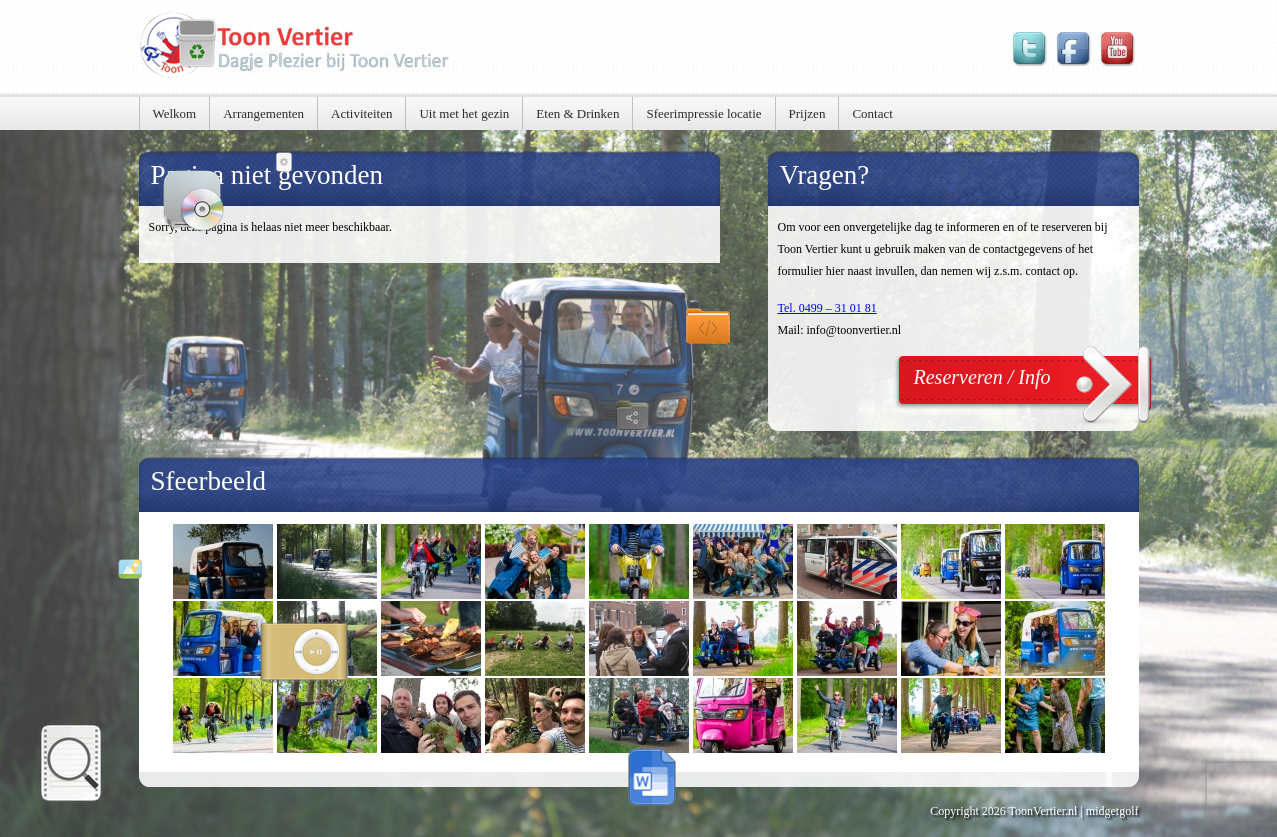 The height and width of the screenshot is (837, 1277). What do you see at coordinates (1114, 384) in the screenshot?
I see `skip to the last item in a list or sequence` at bounding box center [1114, 384].